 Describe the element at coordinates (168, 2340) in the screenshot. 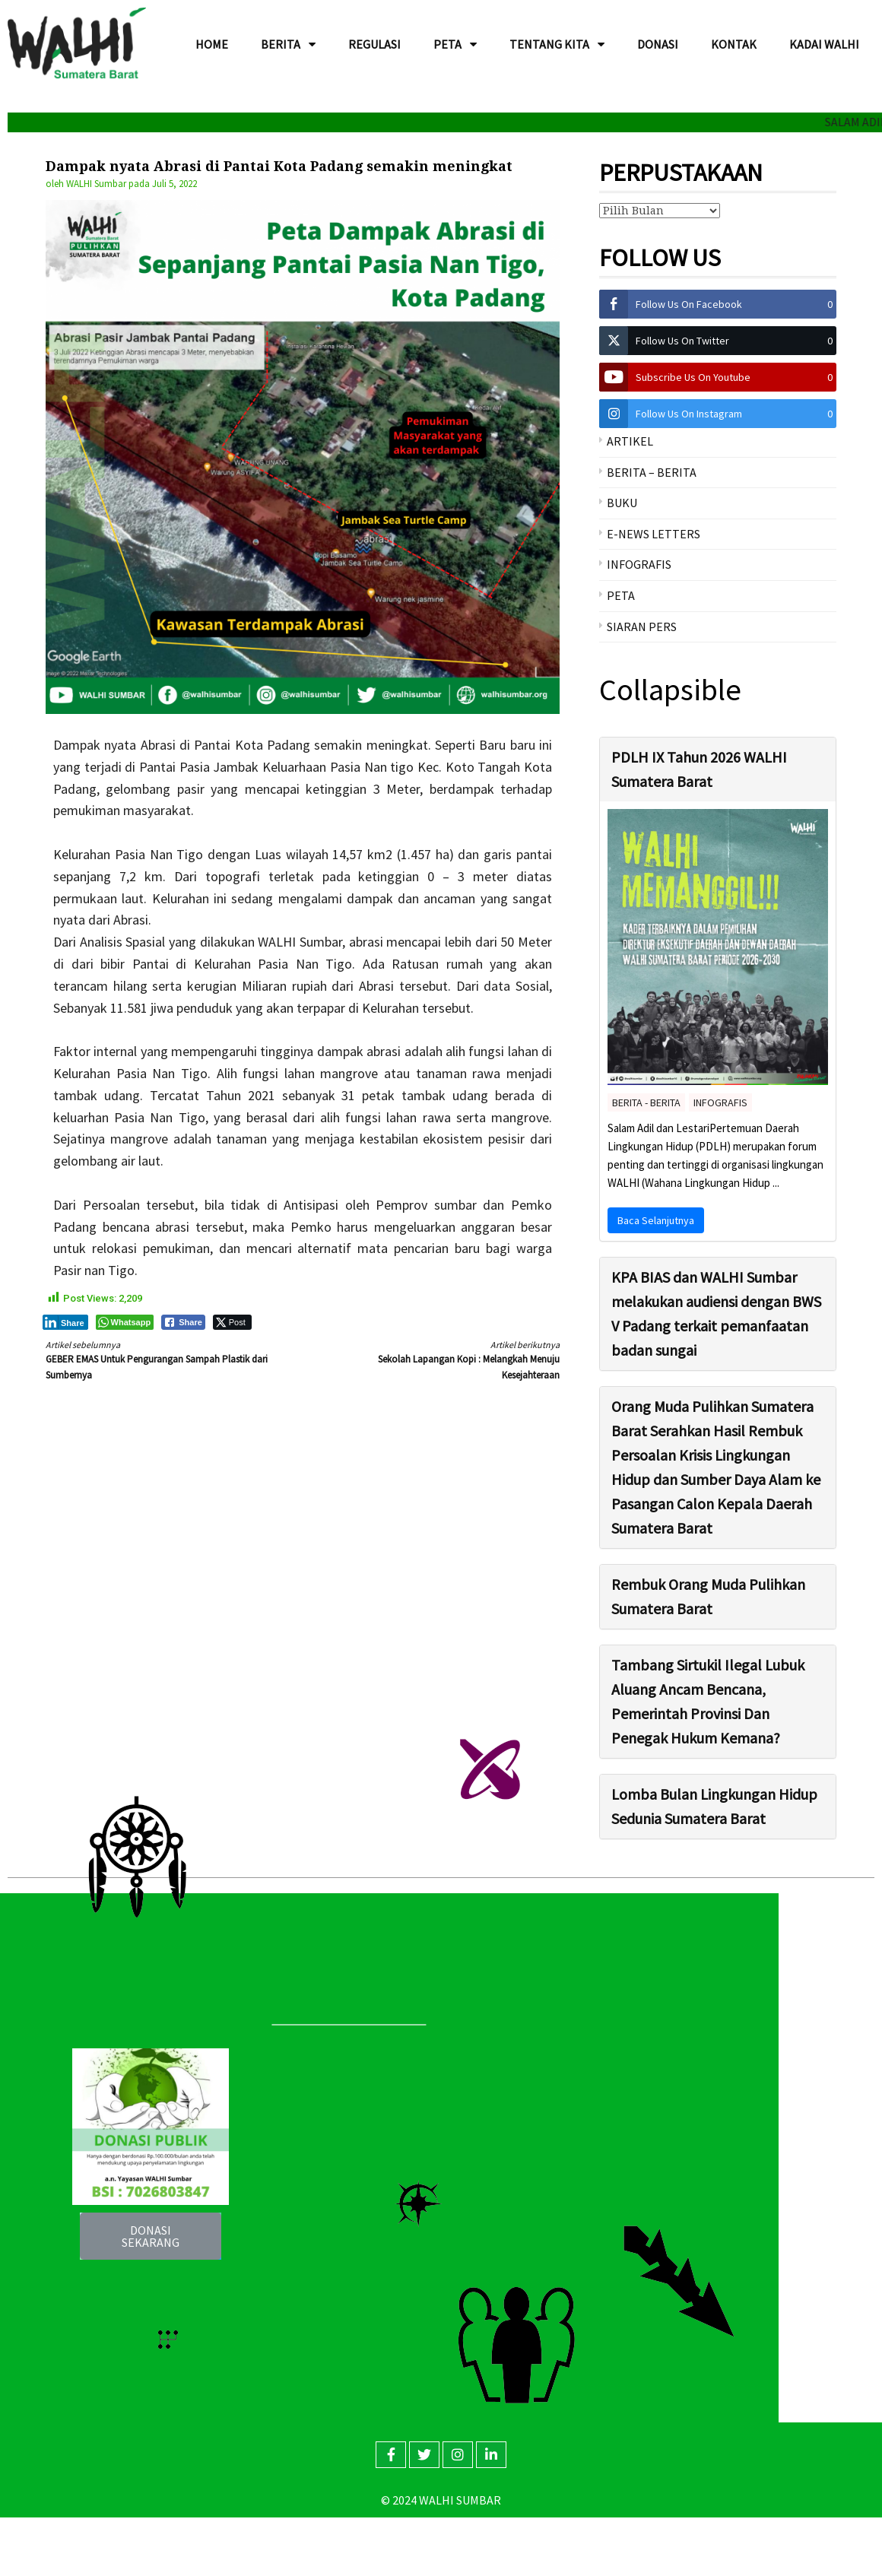

I see `select manual transmission mode` at that location.